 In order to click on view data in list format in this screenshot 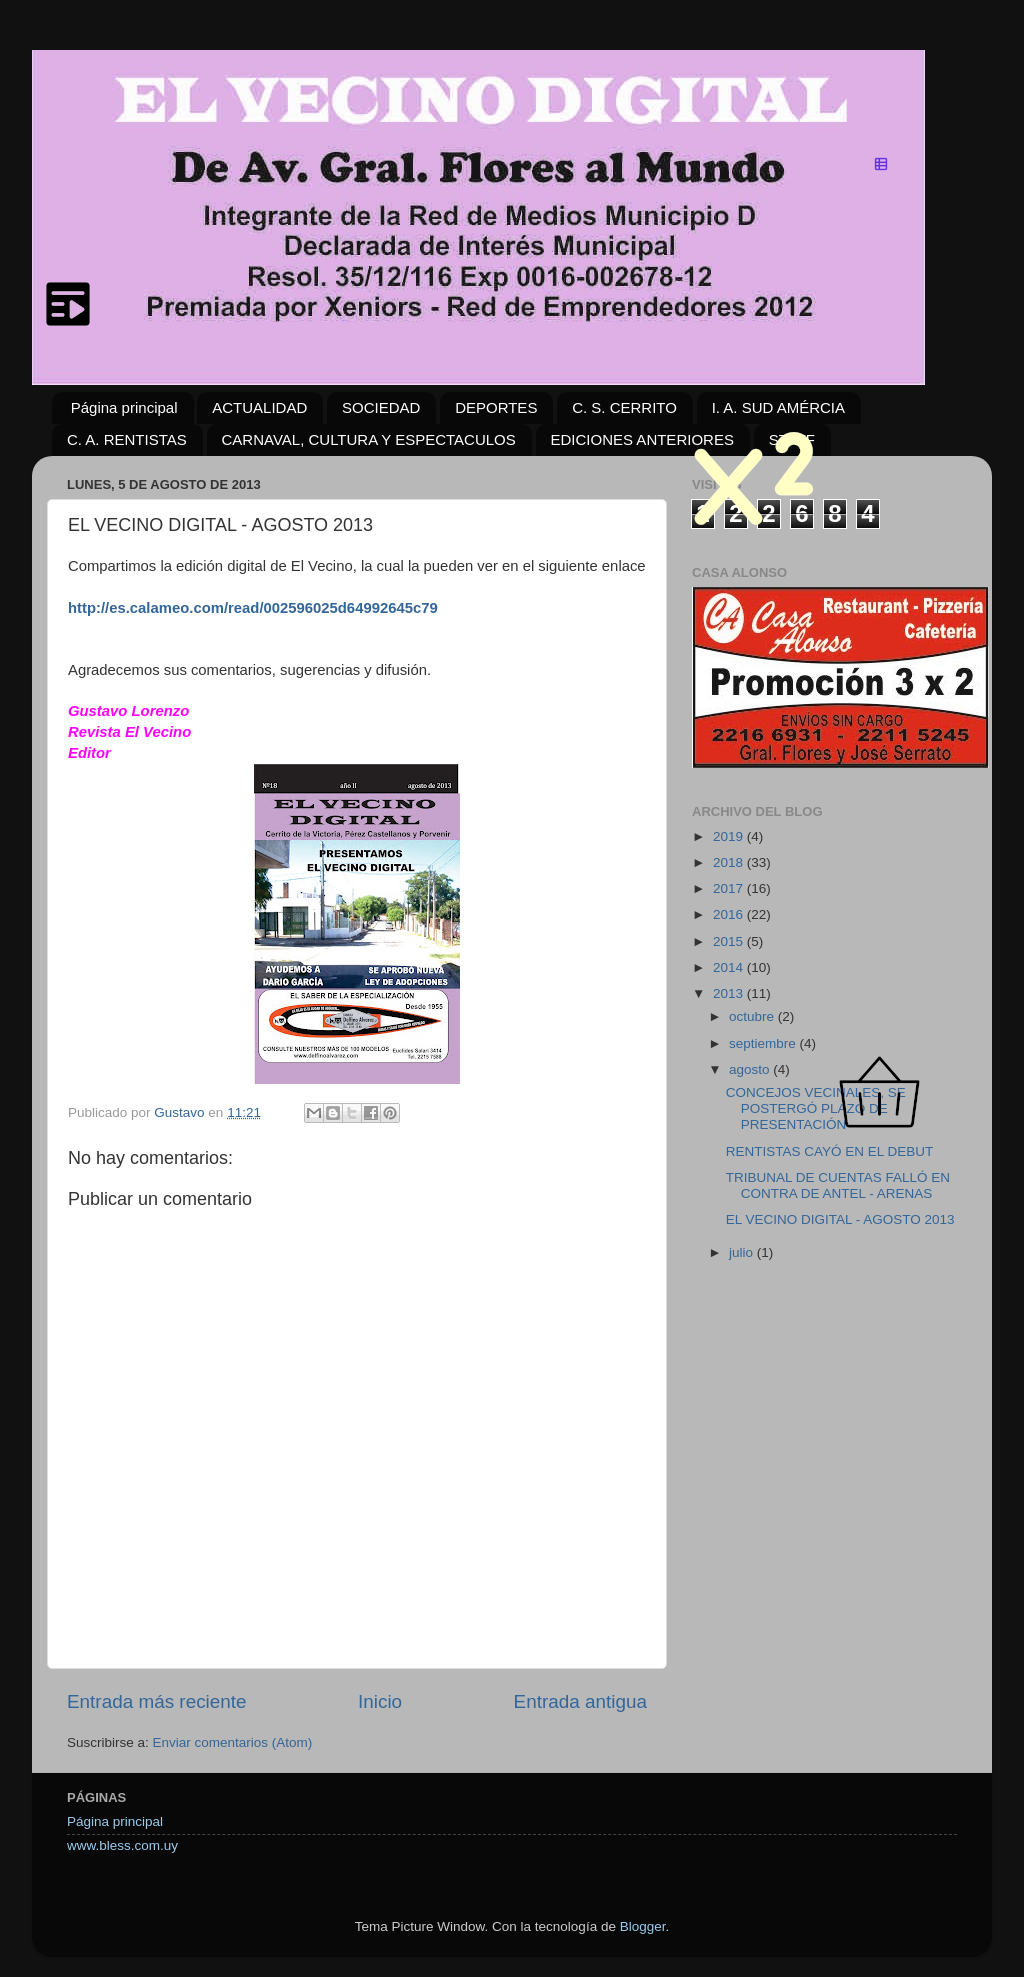, I will do `click(881, 164)`.